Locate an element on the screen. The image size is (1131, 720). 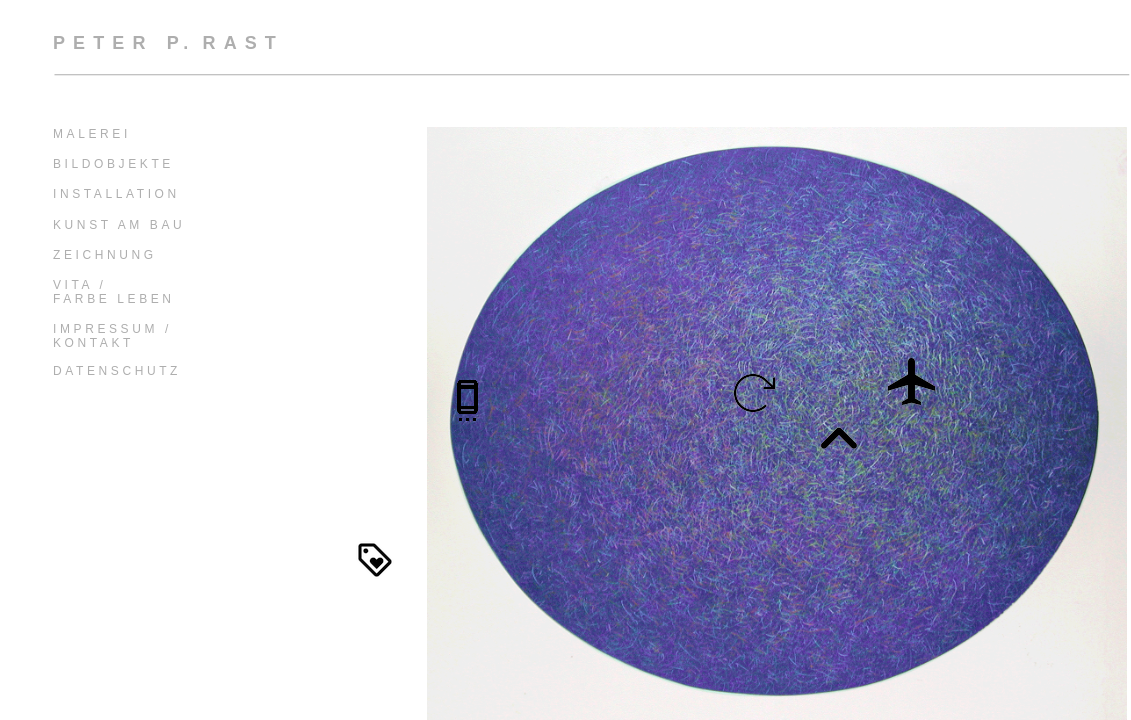
access airport or flight information is located at coordinates (911, 381).